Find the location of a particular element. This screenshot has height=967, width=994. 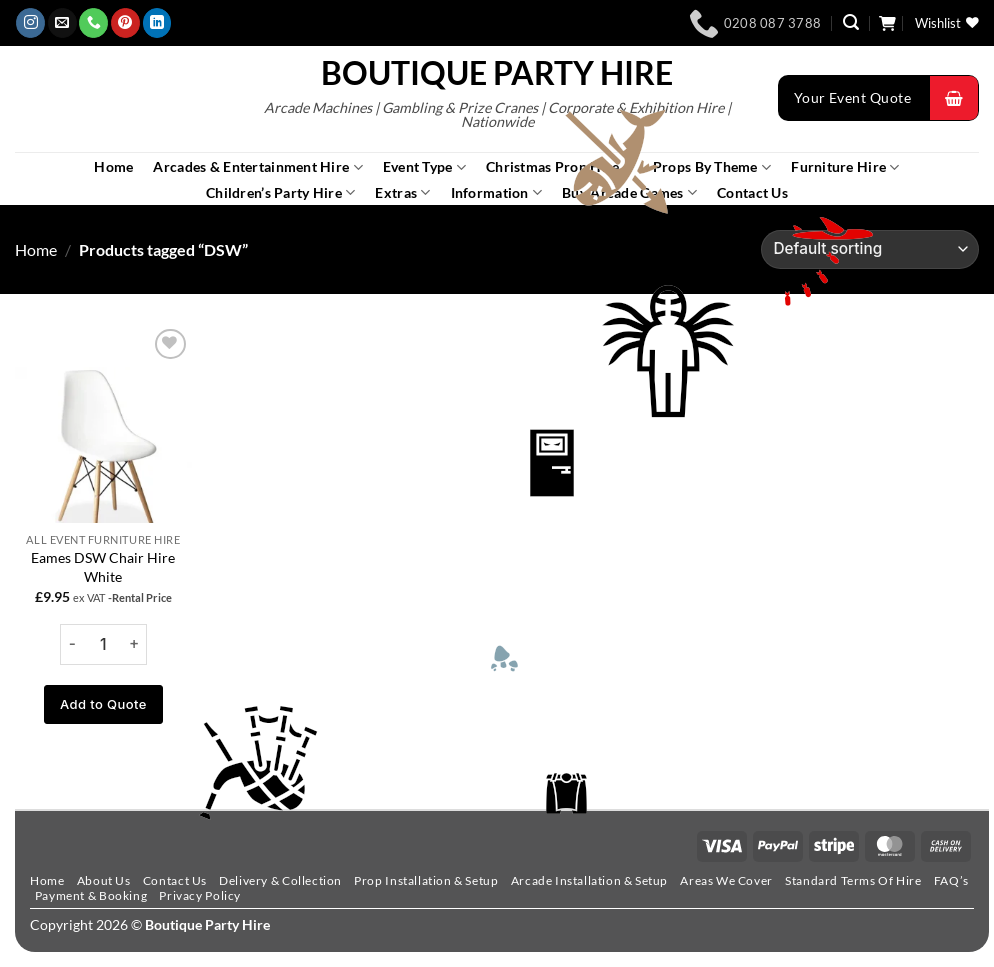

equip basic armor or clothing item is located at coordinates (566, 793).